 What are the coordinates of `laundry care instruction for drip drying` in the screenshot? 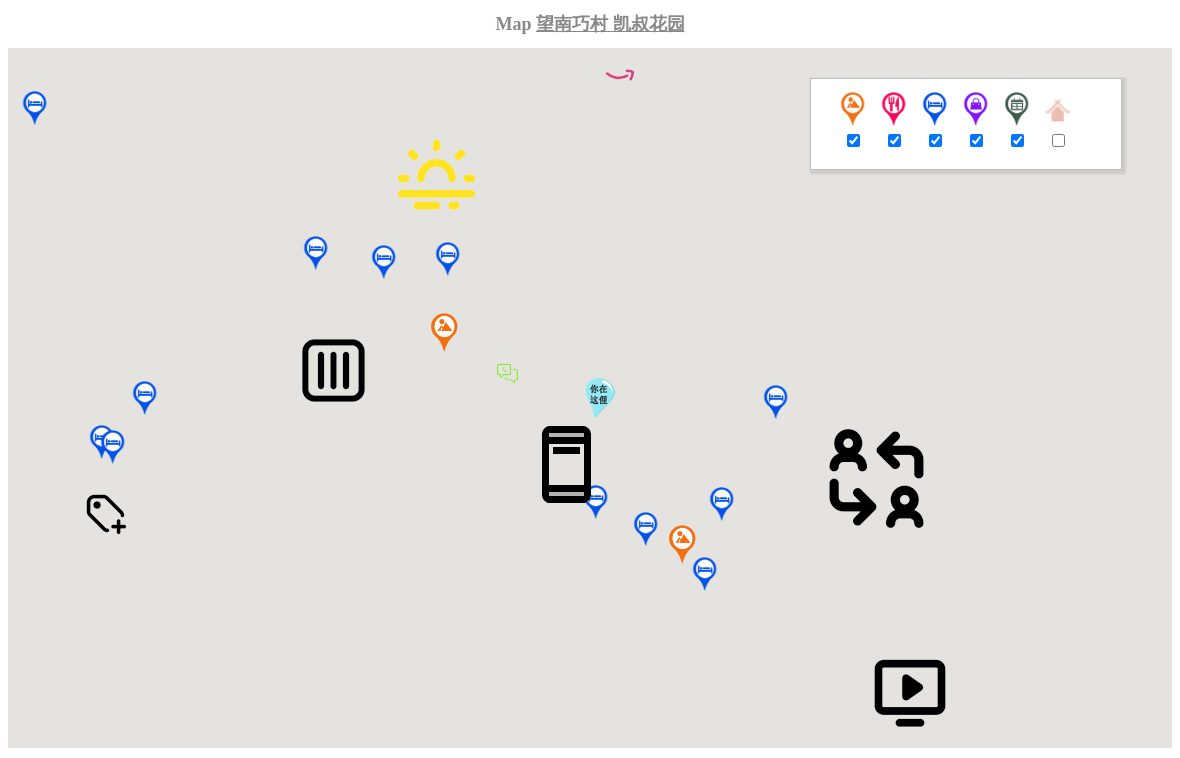 It's located at (333, 370).